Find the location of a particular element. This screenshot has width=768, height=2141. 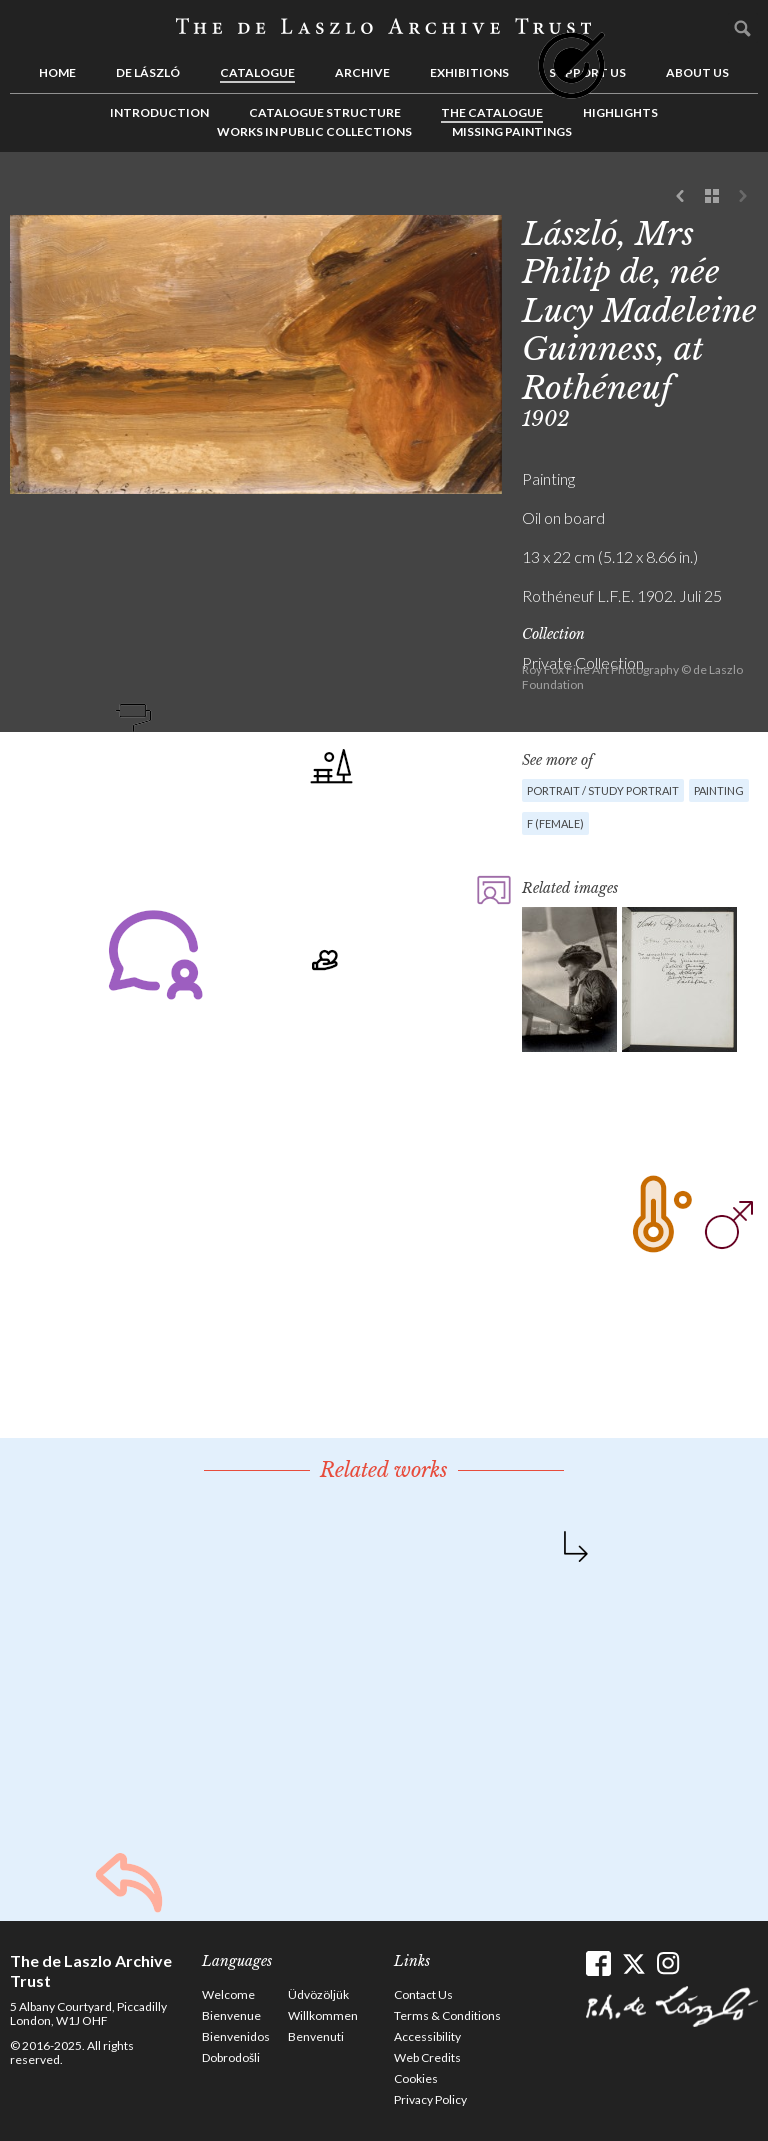

view nearby parks is located at coordinates (331, 768).